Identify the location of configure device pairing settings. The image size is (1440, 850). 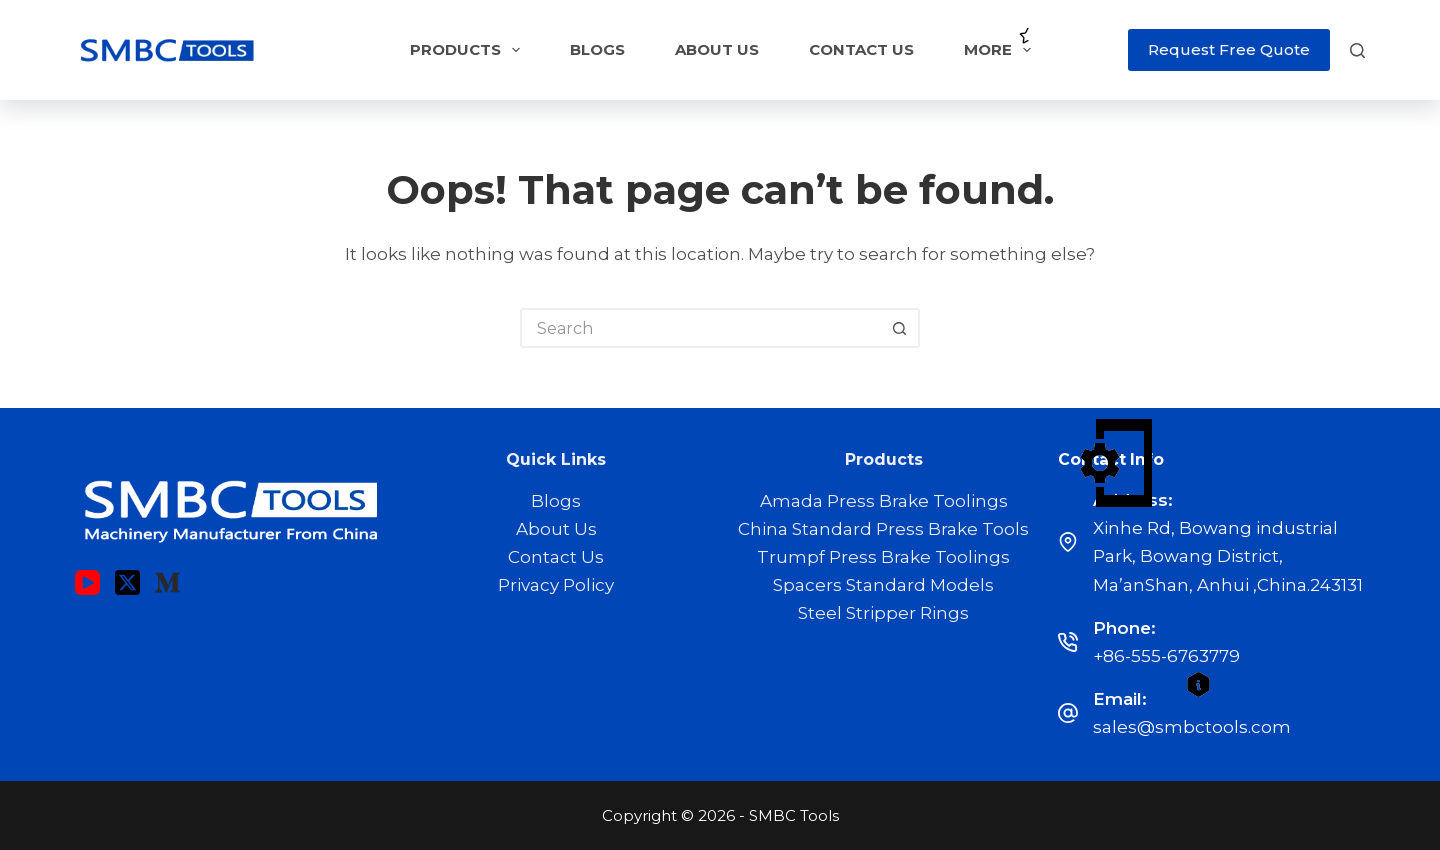
(1116, 463).